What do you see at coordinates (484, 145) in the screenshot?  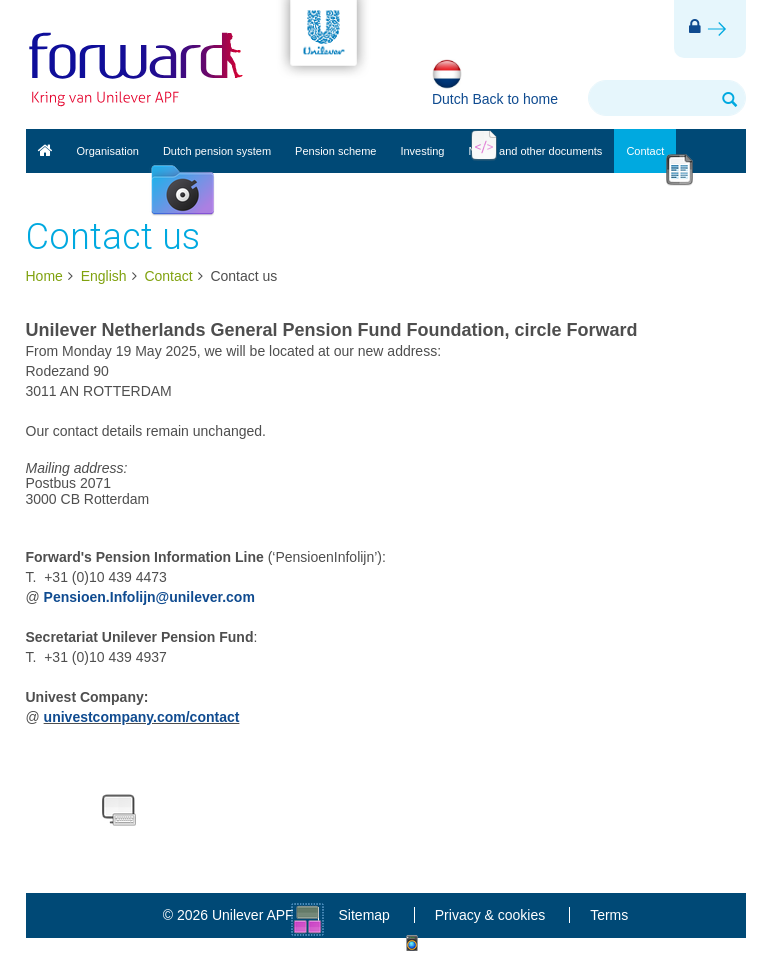 I see `an XML document file` at bounding box center [484, 145].